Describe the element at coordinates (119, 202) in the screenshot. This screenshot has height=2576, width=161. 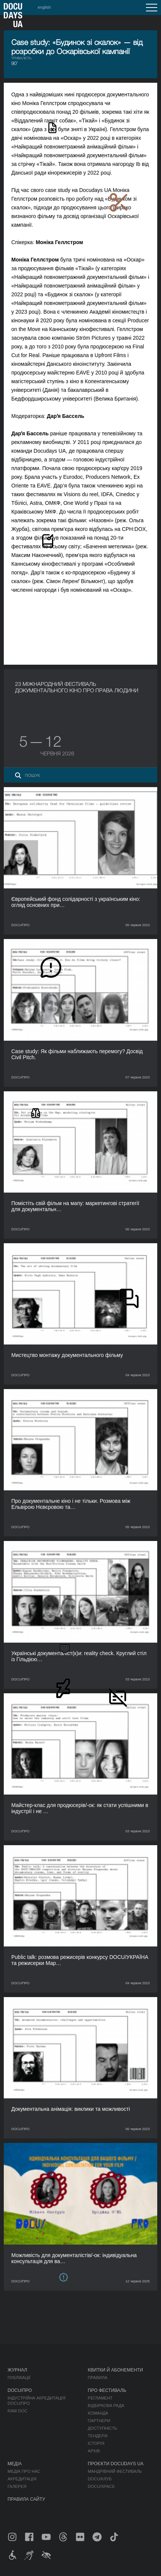
I see `cut selected content` at that location.